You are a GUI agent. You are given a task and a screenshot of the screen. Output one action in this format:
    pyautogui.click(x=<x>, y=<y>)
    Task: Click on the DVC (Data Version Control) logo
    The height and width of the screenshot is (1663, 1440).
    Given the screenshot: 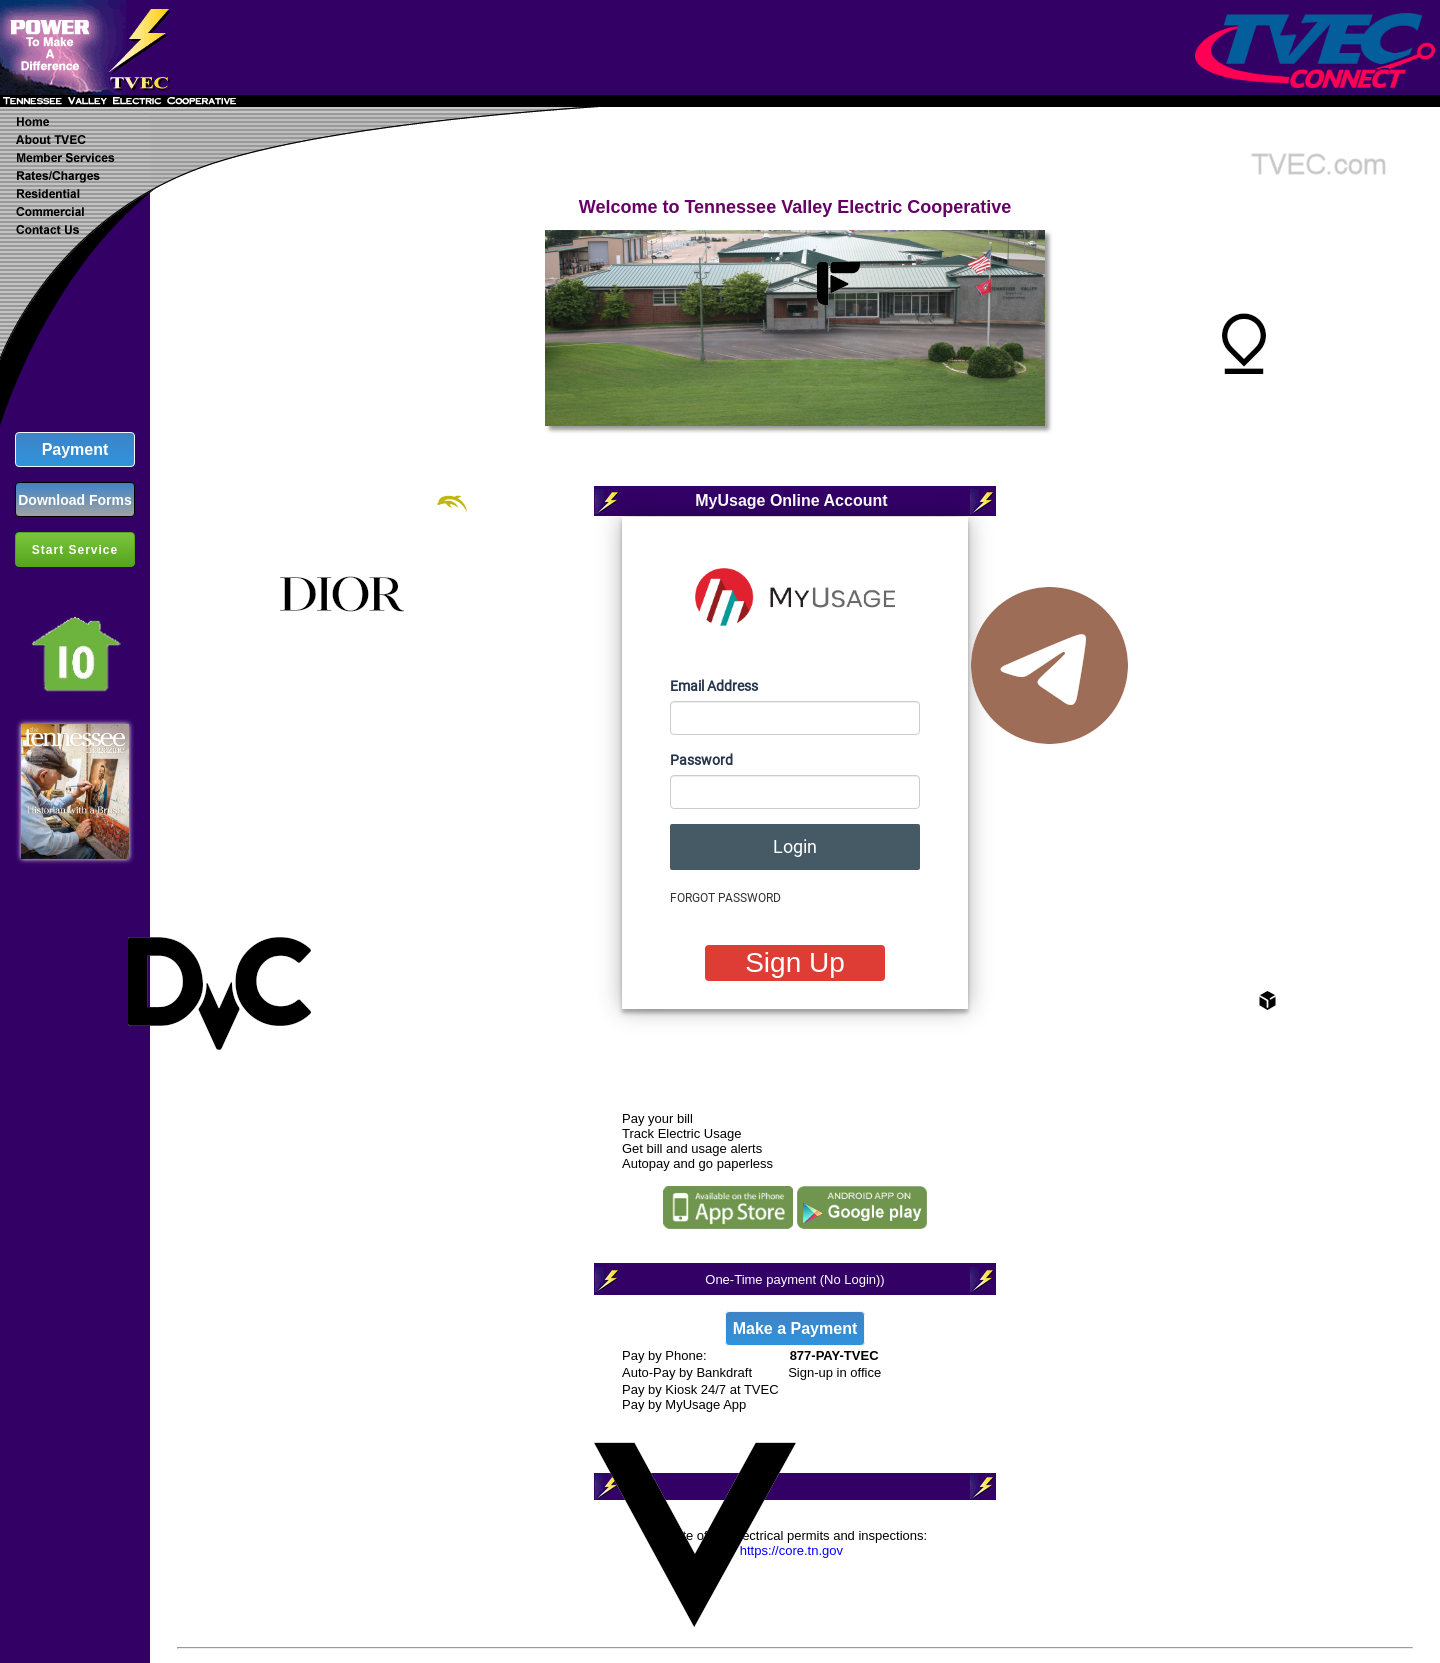 What is the action you would take?
    pyautogui.click(x=219, y=993)
    